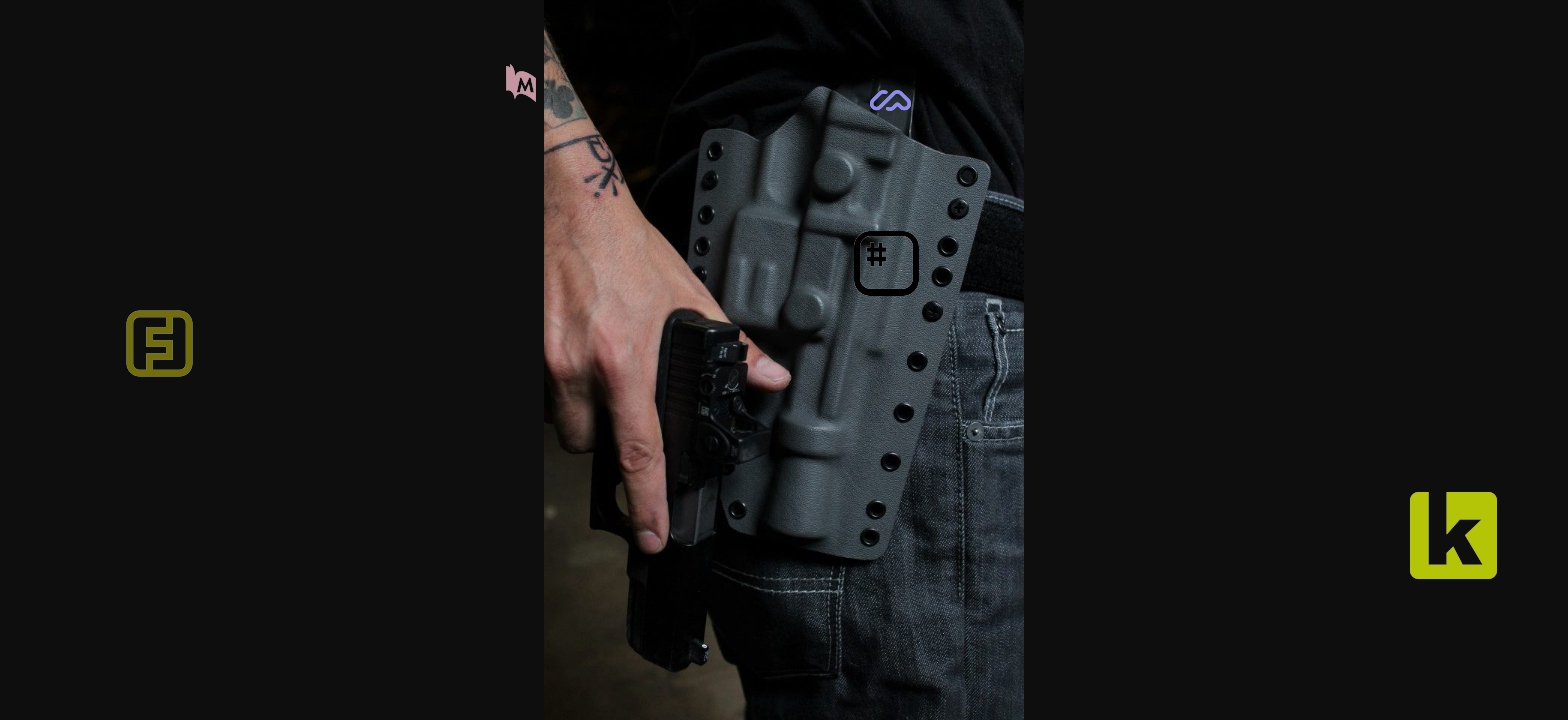 Image resolution: width=1568 pixels, height=720 pixels. What do you see at coordinates (886, 263) in the screenshot?
I see `open stackedit markdown editor` at bounding box center [886, 263].